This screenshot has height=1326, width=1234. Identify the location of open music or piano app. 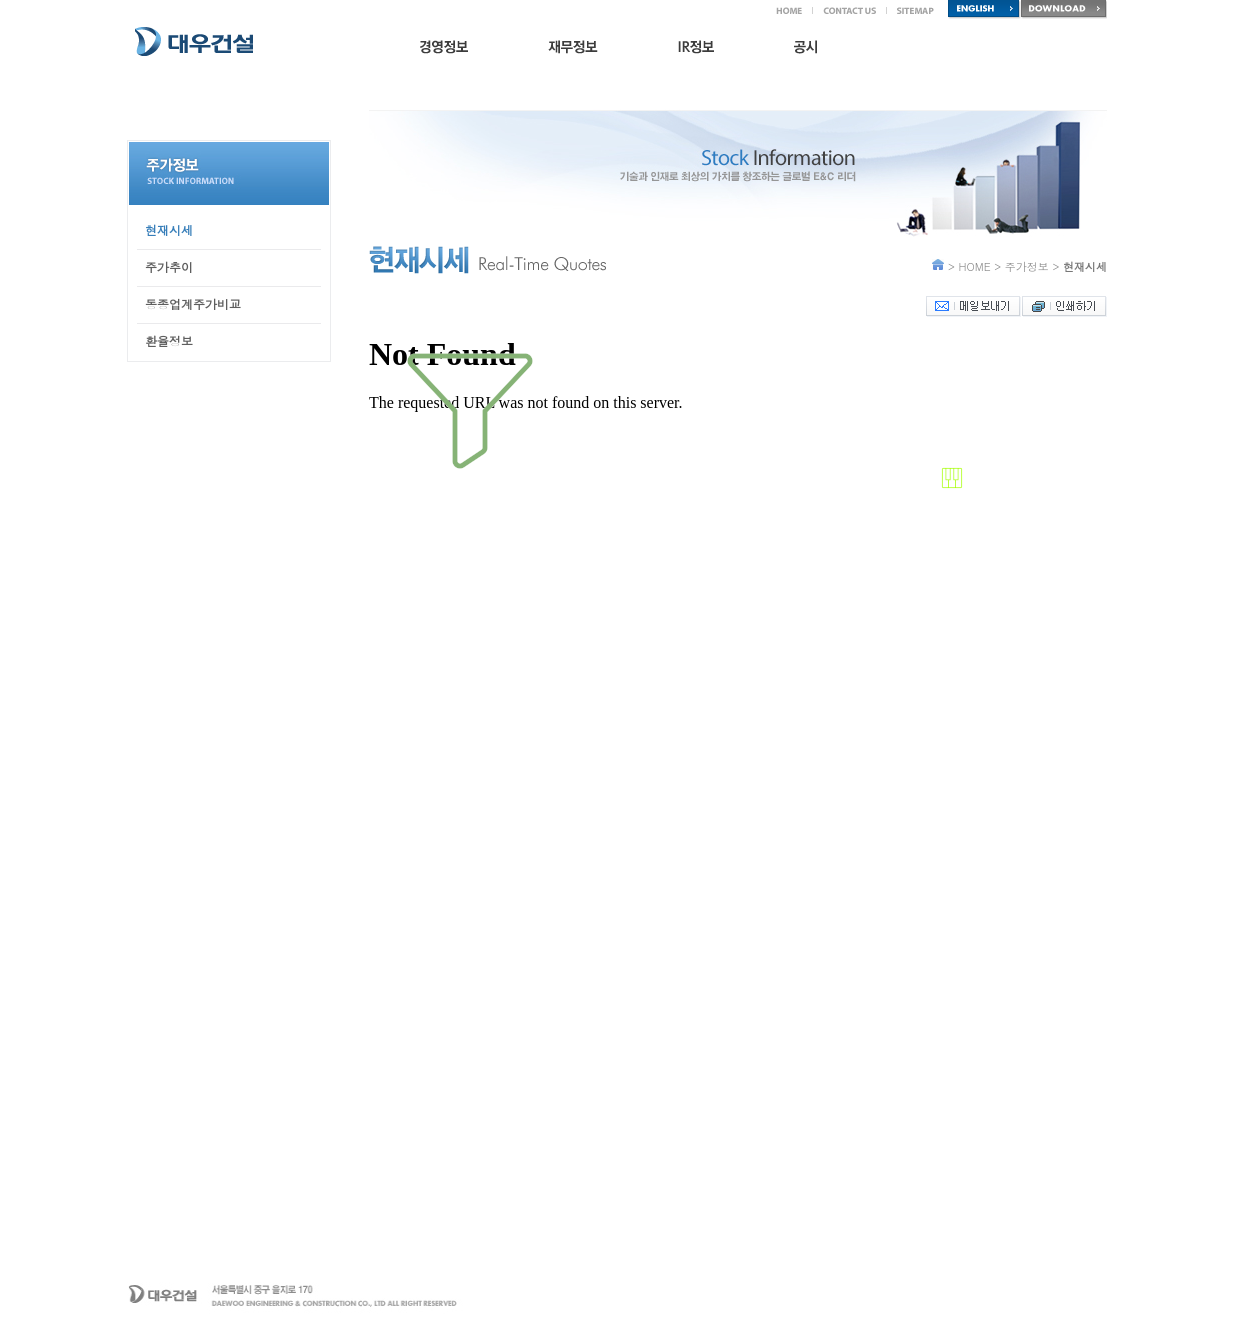
(952, 478).